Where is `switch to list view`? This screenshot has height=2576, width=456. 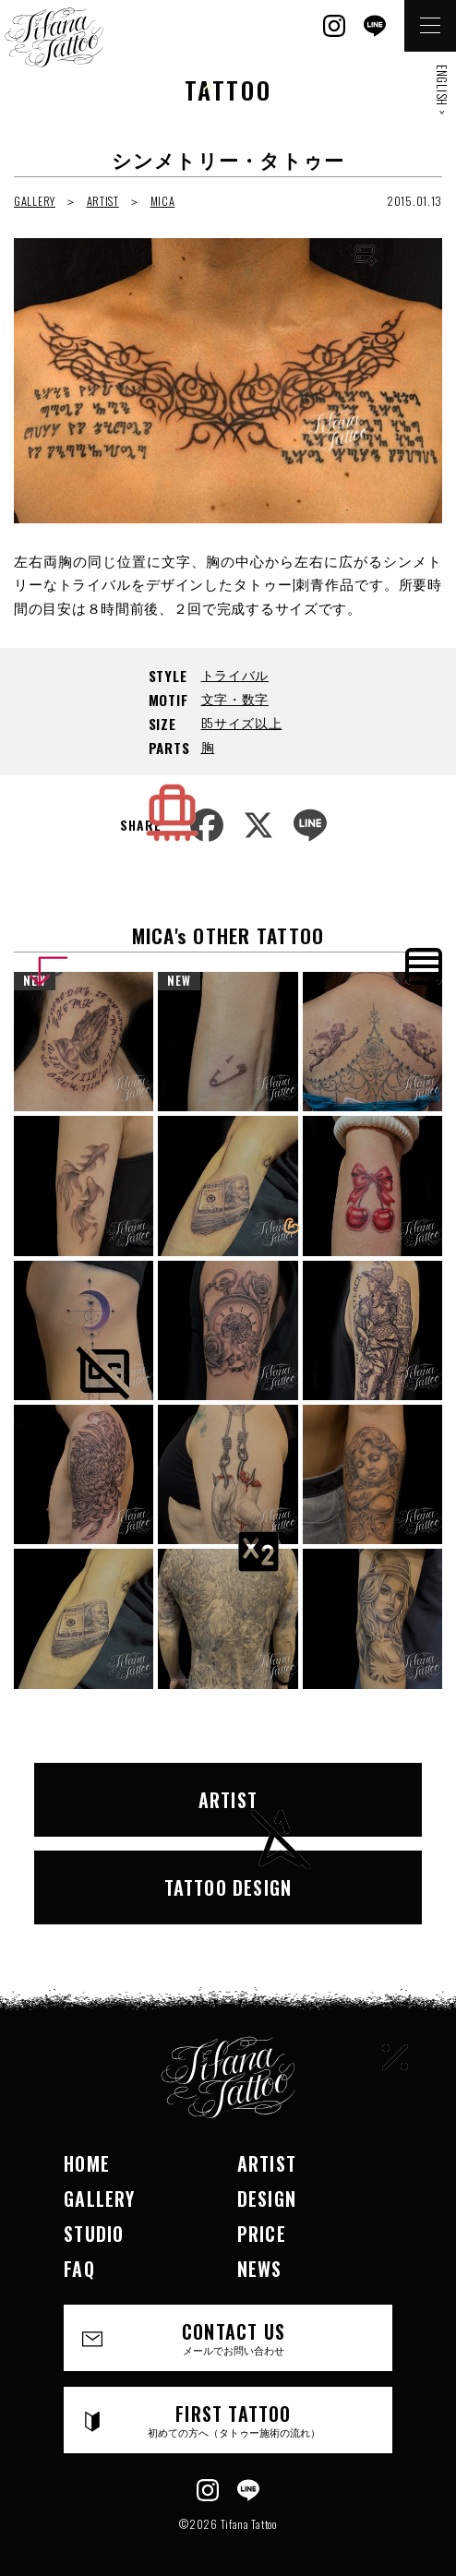
switch to list view is located at coordinates (424, 966).